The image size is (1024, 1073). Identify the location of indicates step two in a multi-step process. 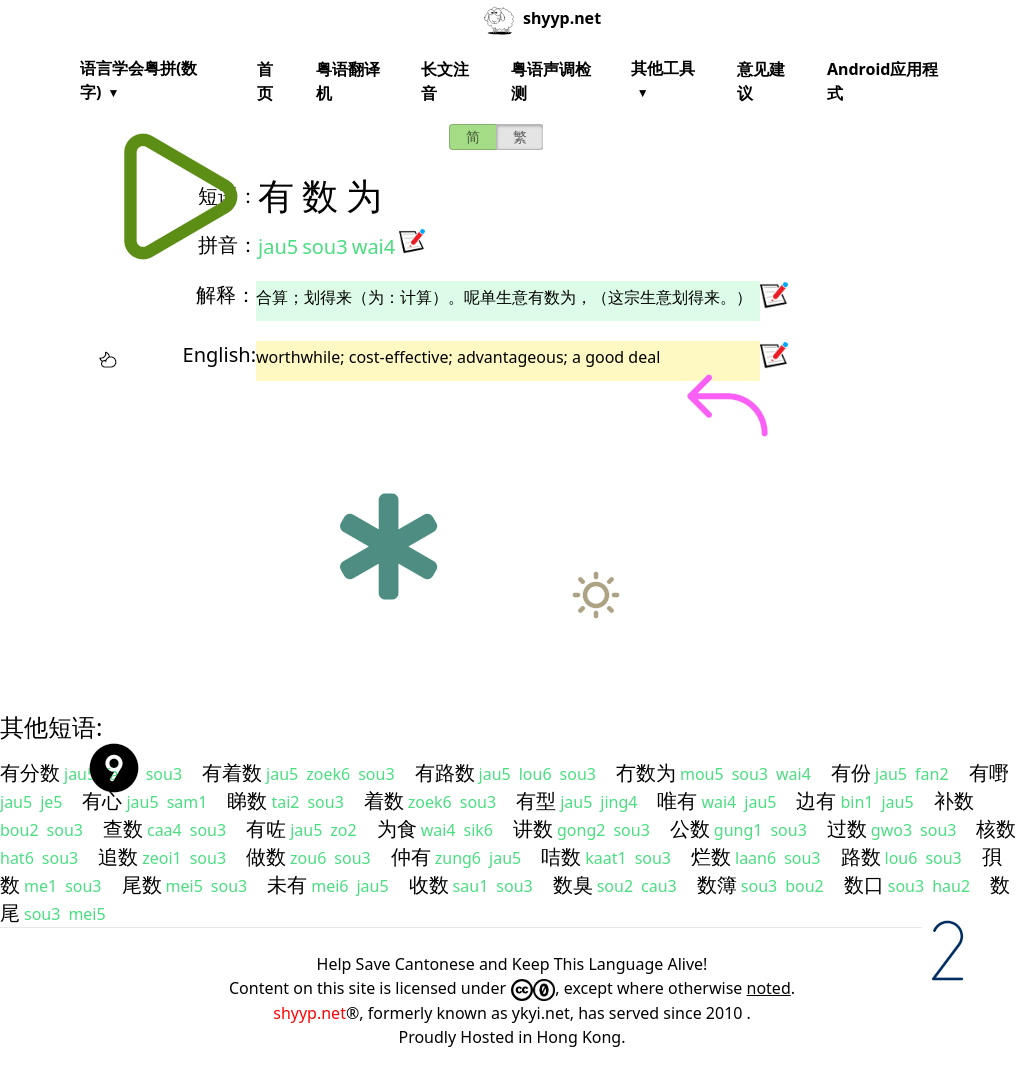
(947, 950).